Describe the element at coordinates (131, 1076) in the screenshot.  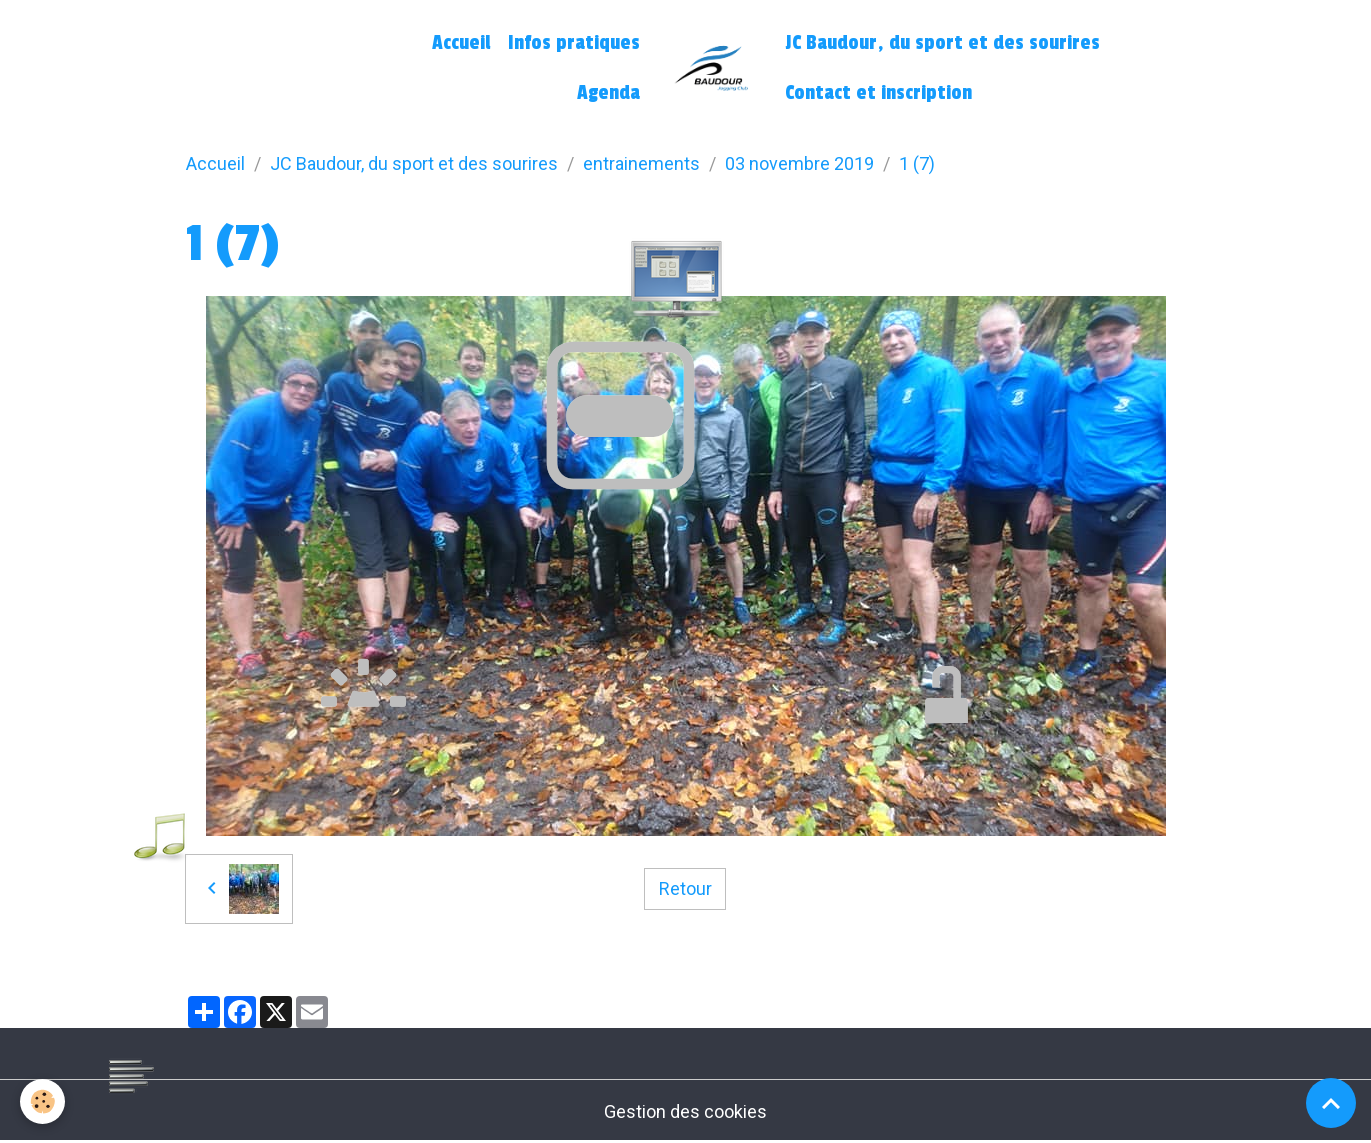
I see `align text to the left margin` at that location.